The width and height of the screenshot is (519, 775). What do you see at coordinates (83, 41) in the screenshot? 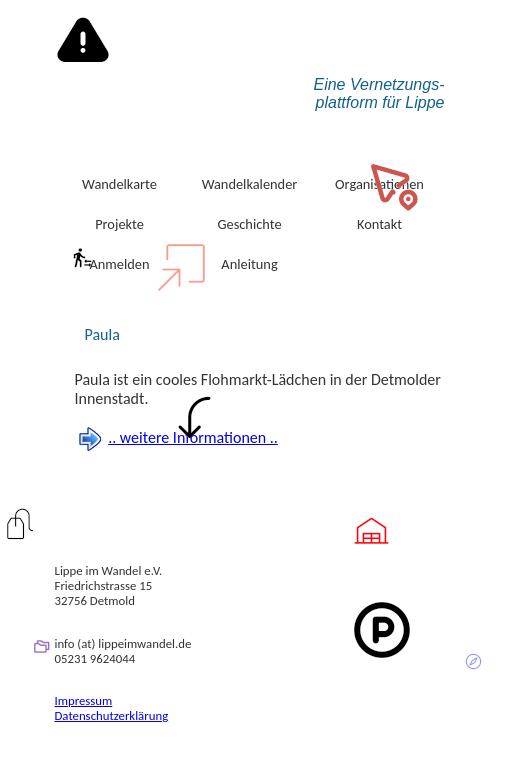
I see `indicates a warning or caution state` at bounding box center [83, 41].